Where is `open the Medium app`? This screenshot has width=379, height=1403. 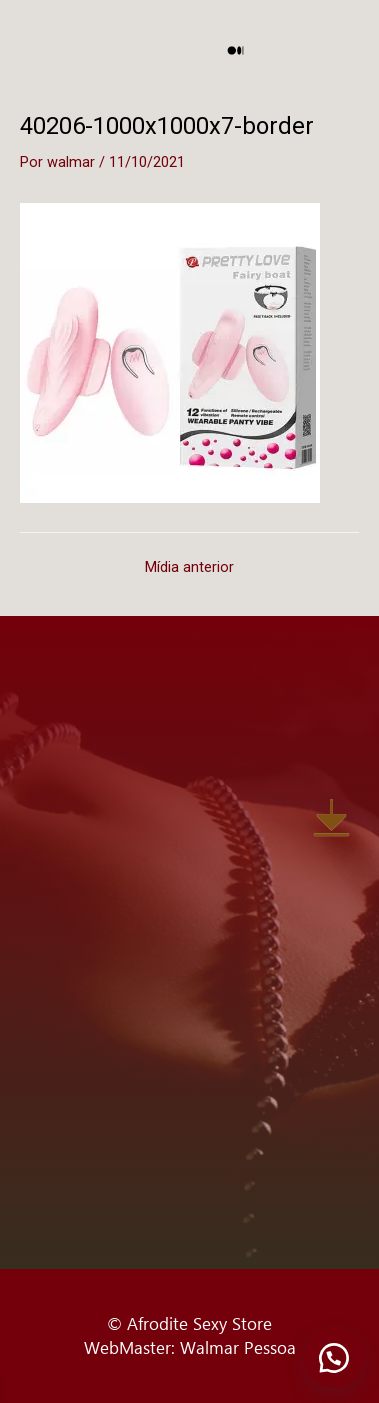 open the Medium app is located at coordinates (235, 50).